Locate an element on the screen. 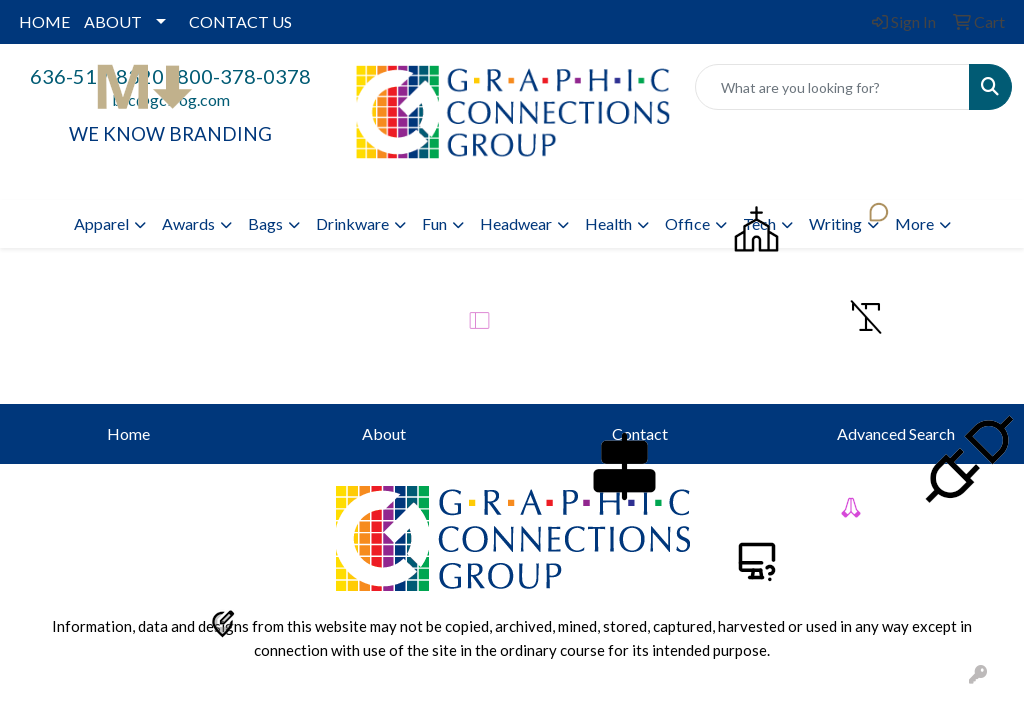 The image size is (1024, 720). disable text formatting is located at coordinates (866, 317).